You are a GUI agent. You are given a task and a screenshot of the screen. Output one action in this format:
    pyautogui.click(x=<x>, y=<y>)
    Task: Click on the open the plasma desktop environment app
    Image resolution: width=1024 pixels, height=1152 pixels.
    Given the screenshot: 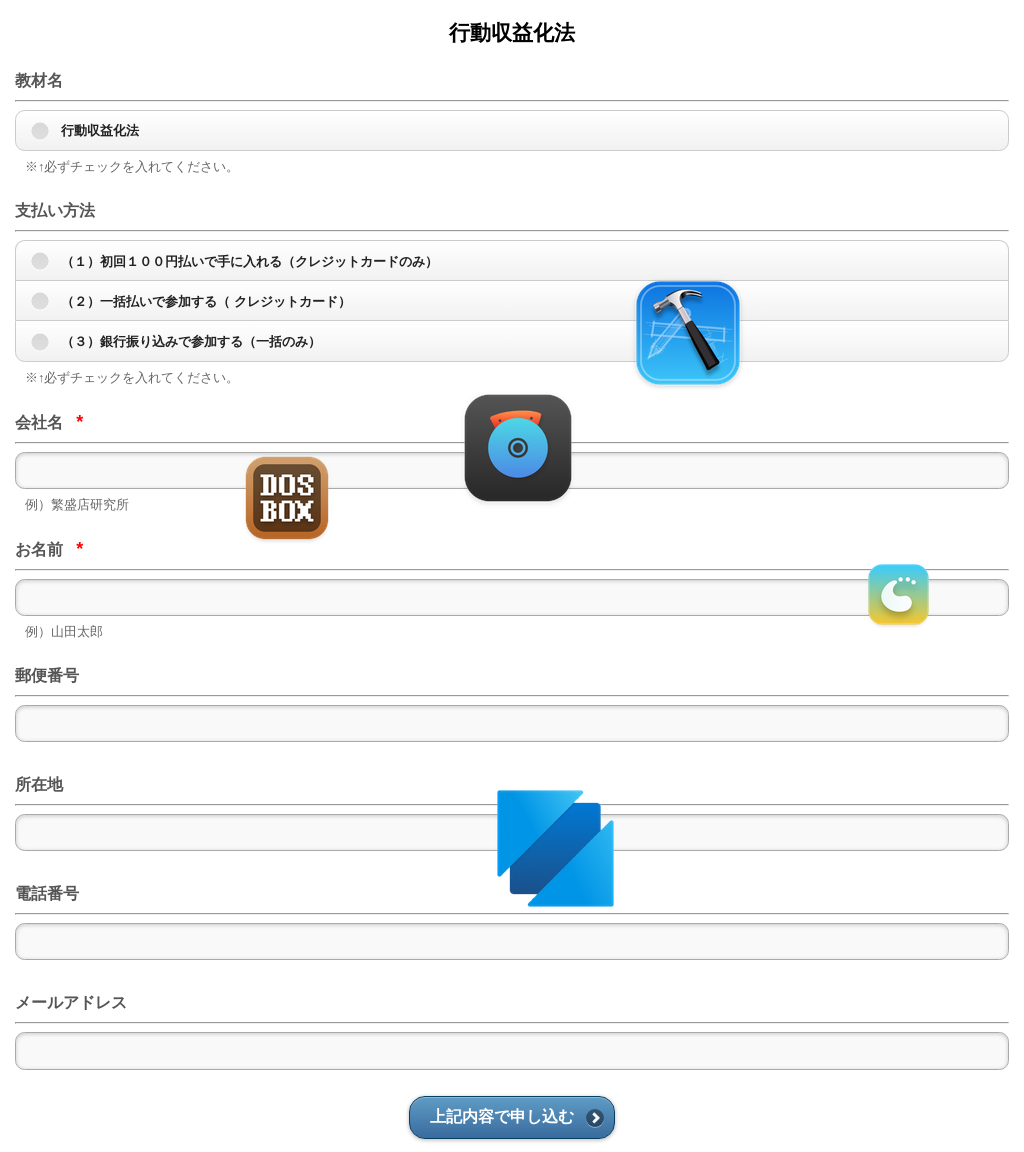 What is the action you would take?
    pyautogui.click(x=898, y=594)
    